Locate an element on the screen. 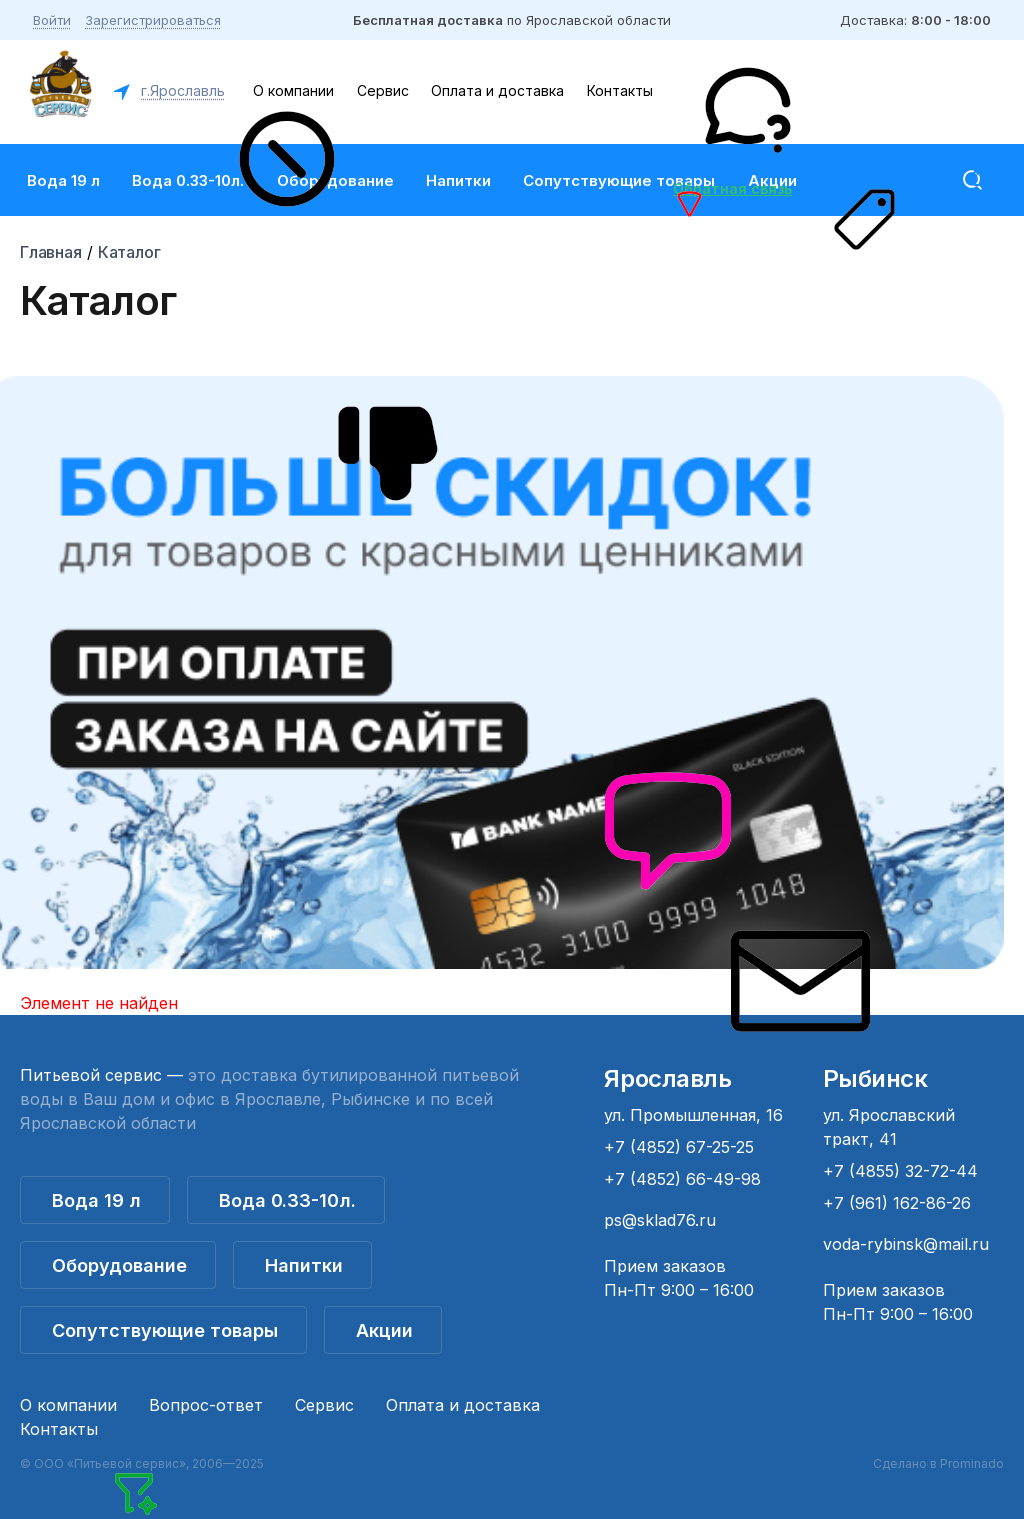  open your inbox is located at coordinates (800, 982).